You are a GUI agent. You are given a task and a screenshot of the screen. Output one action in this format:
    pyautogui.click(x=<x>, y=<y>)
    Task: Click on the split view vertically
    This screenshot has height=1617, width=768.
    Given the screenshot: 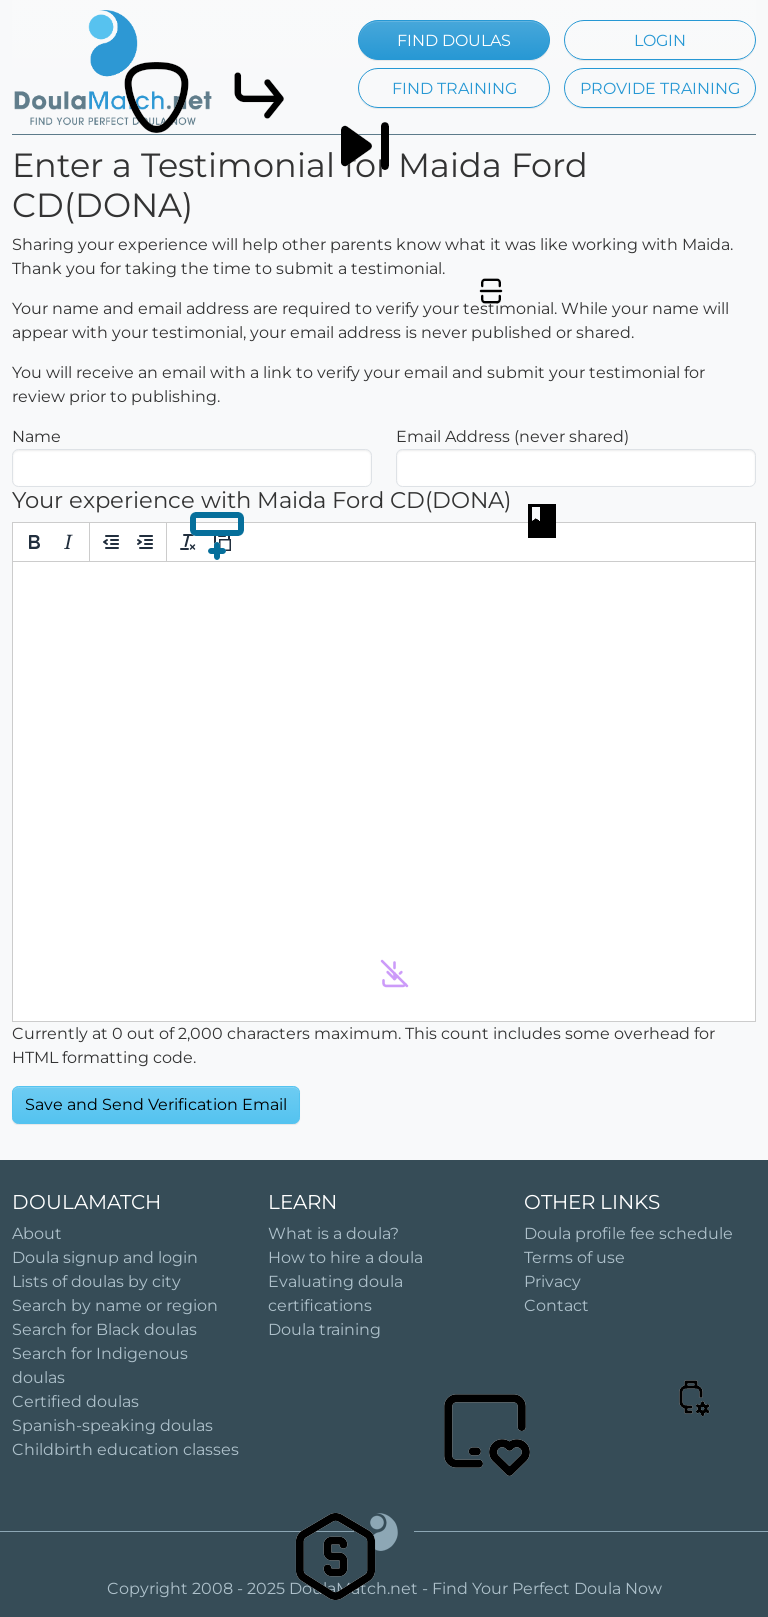 What is the action you would take?
    pyautogui.click(x=491, y=291)
    